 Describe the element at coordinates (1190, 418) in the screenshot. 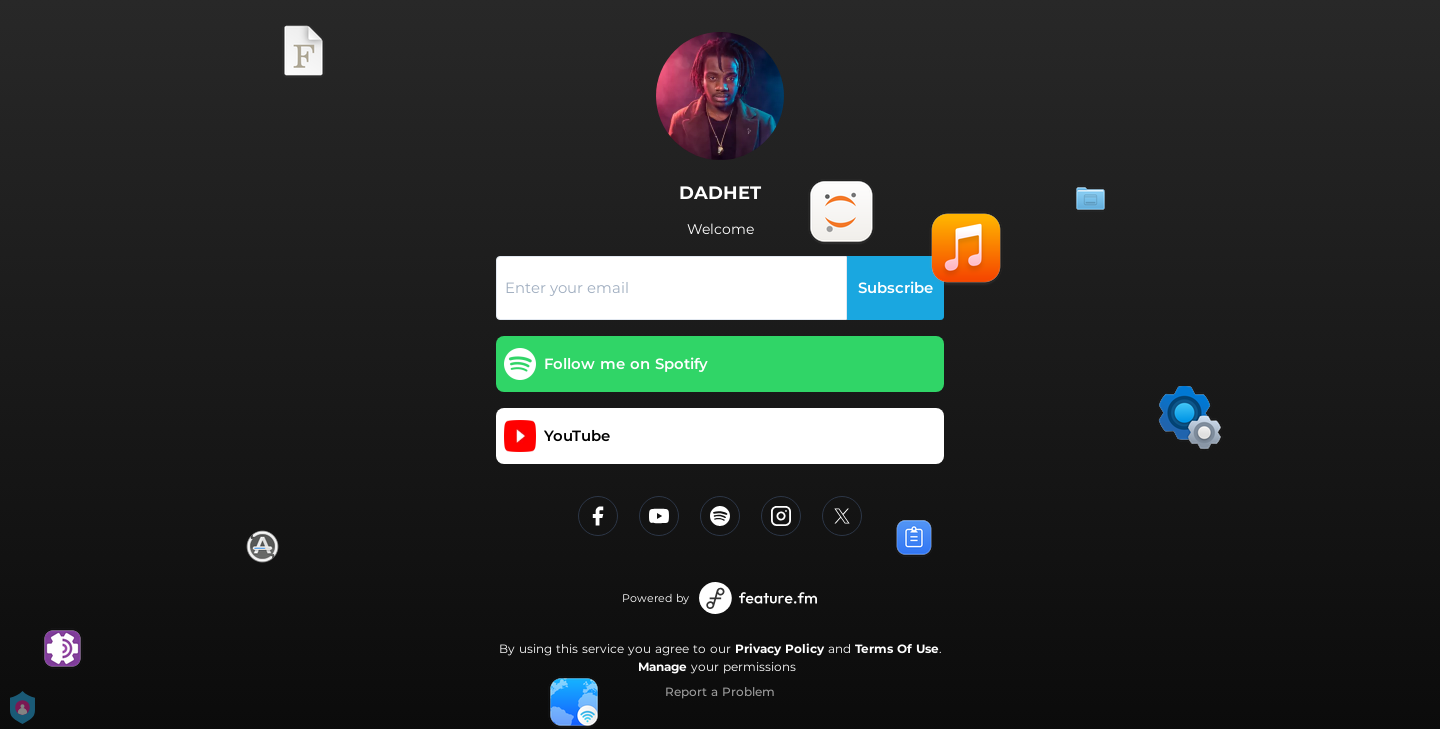

I see `open system settings` at that location.